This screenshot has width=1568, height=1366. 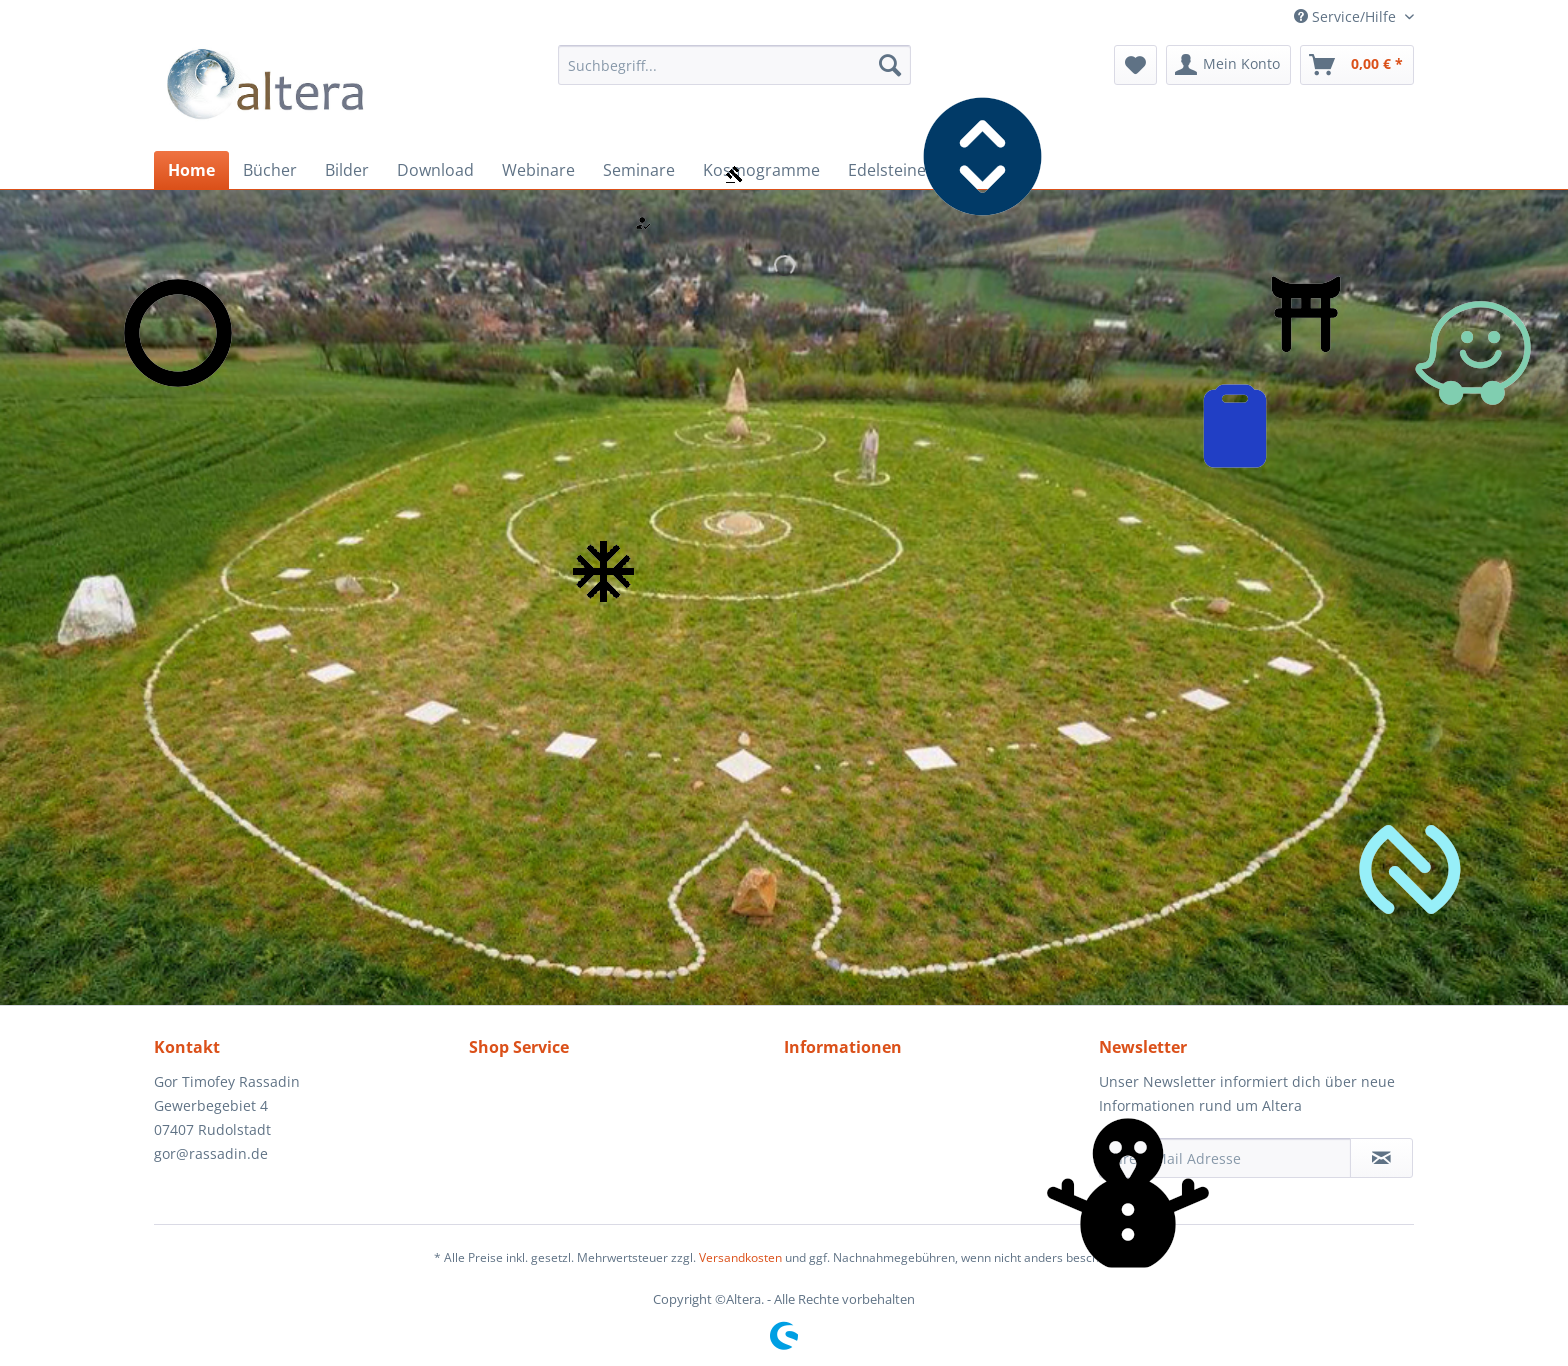 What do you see at coordinates (1235, 426) in the screenshot?
I see `copy to clipboard` at bounding box center [1235, 426].